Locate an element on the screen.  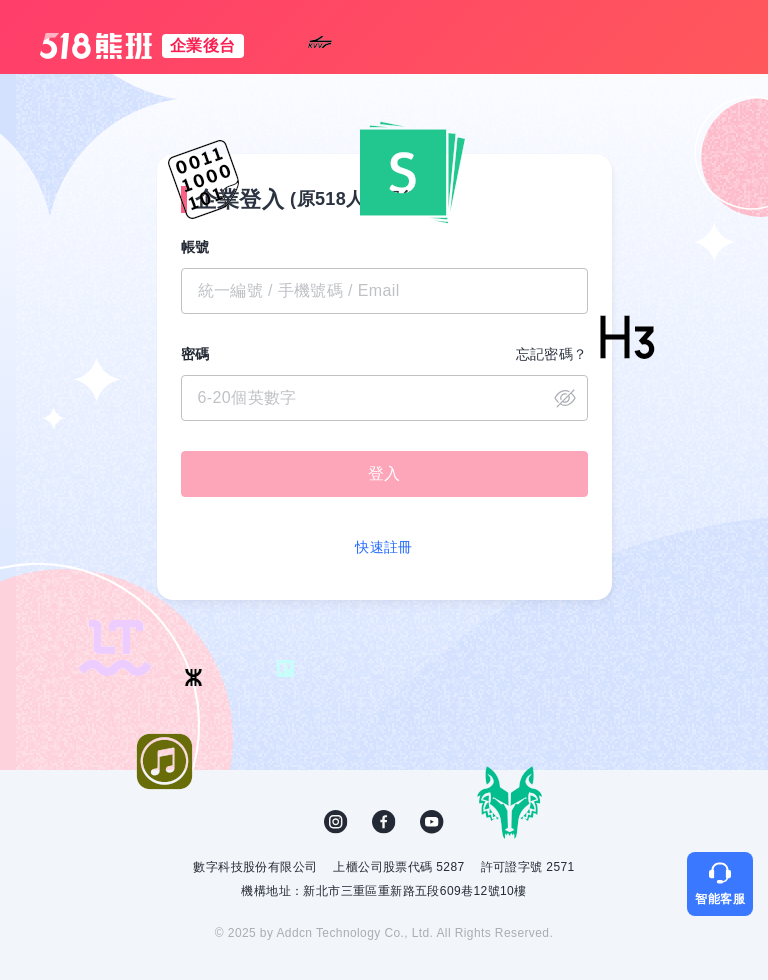
open slides presentation app is located at coordinates (412, 172).